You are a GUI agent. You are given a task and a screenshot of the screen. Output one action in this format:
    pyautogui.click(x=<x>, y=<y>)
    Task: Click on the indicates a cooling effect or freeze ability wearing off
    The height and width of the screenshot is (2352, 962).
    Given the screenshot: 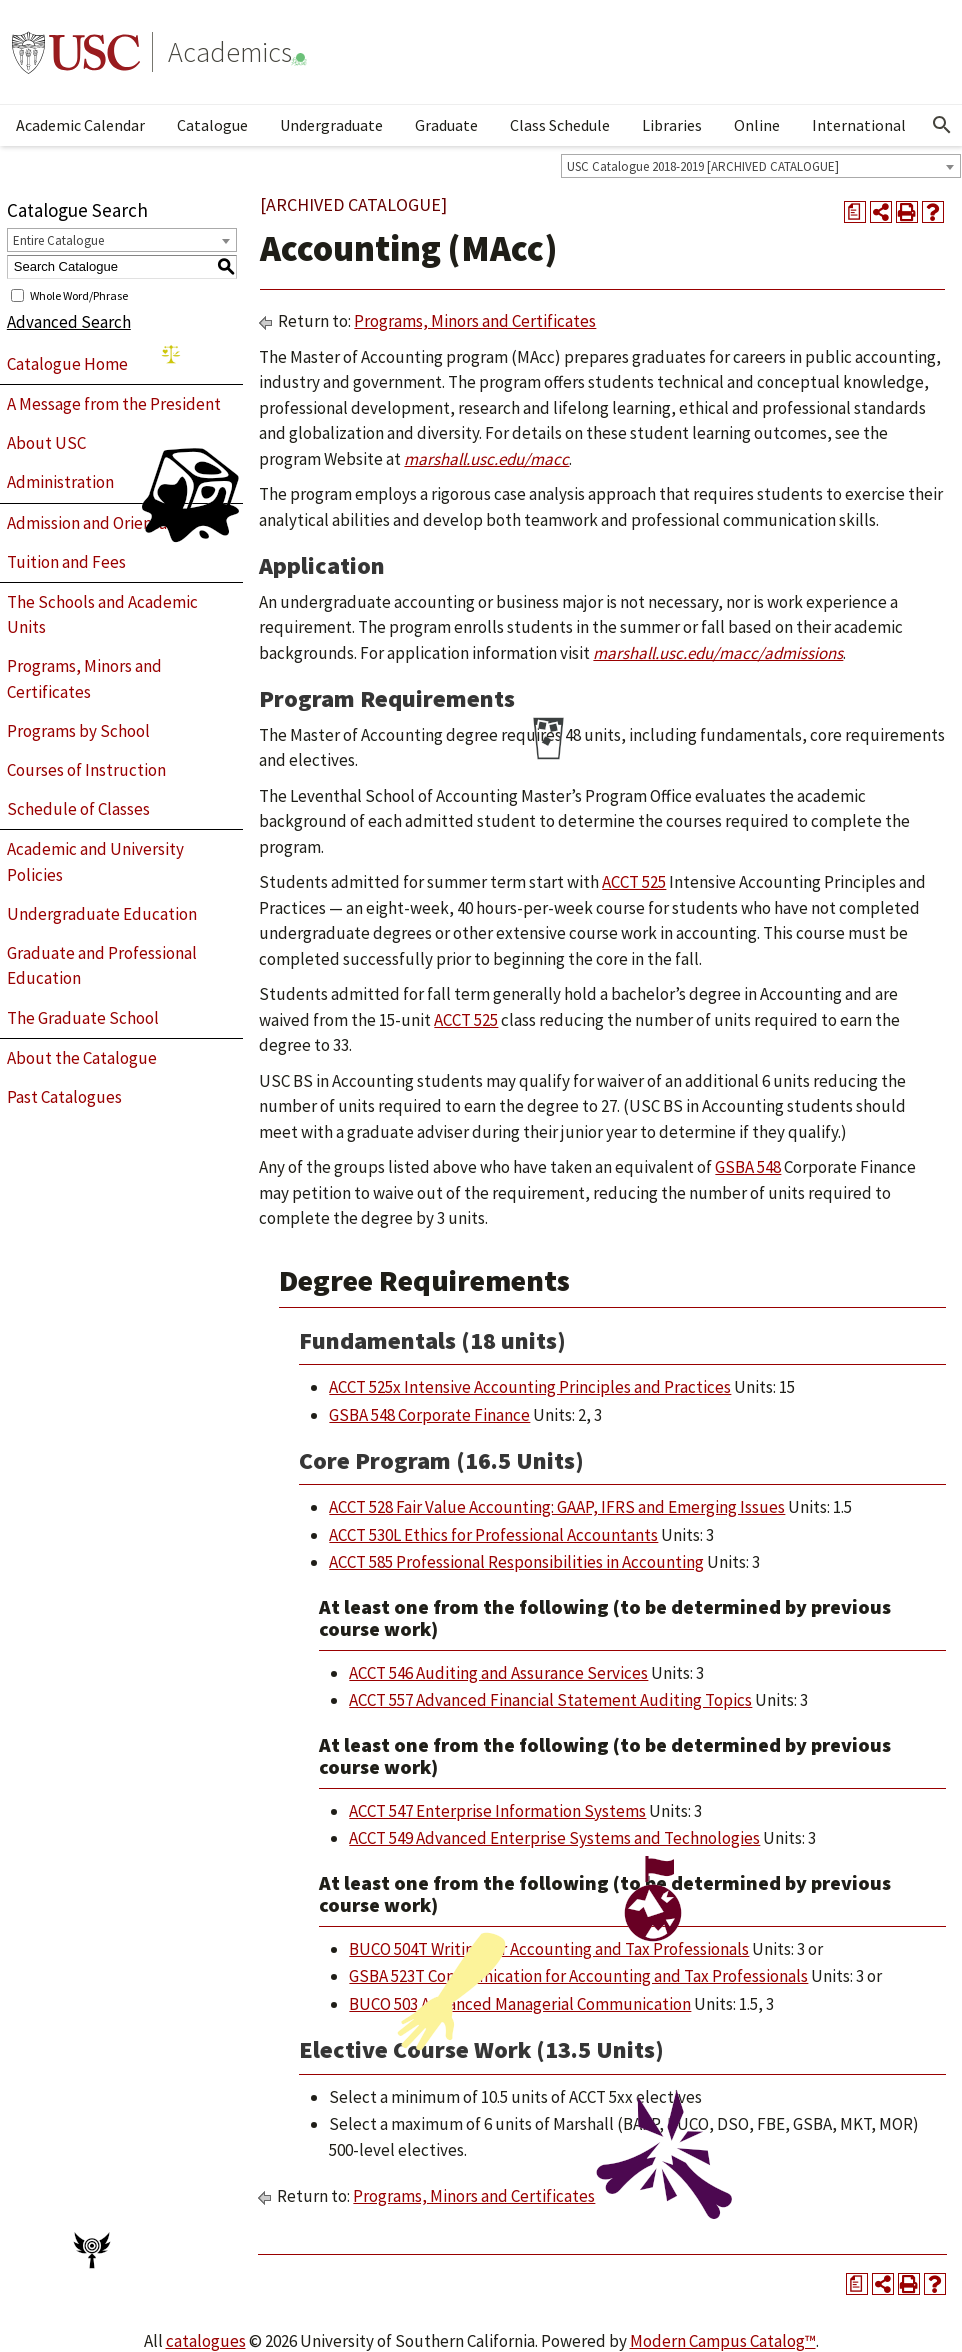 What is the action you would take?
    pyautogui.click(x=190, y=493)
    